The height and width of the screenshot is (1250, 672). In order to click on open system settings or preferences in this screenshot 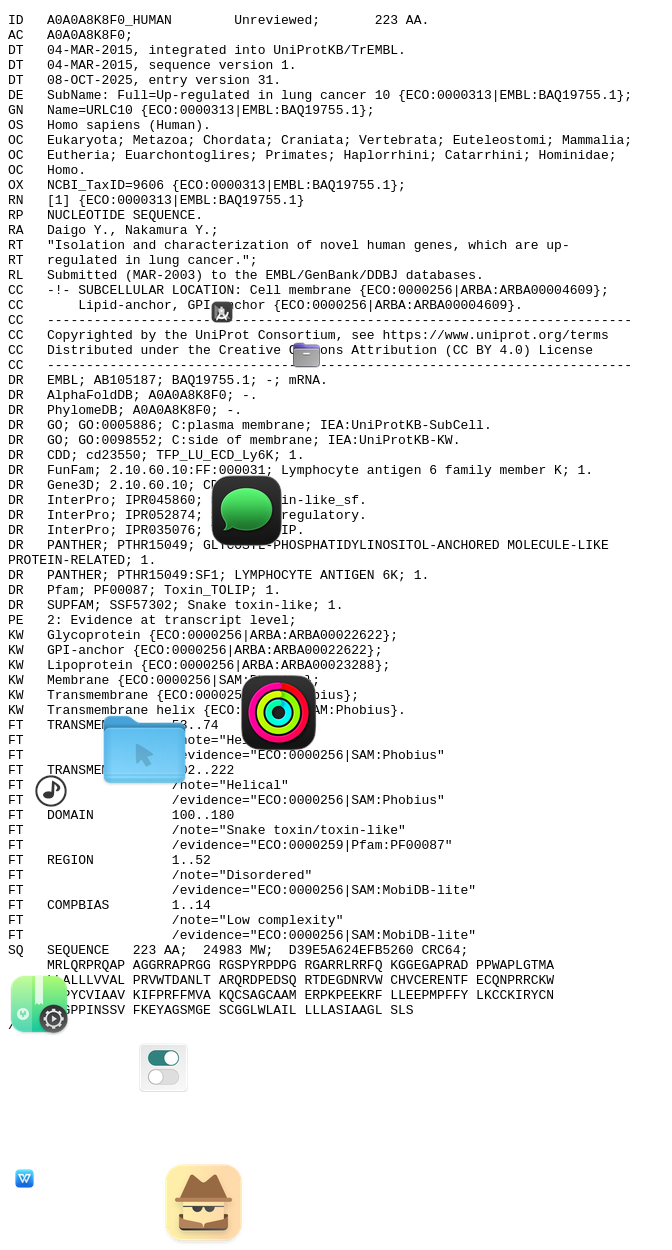, I will do `click(163, 1067)`.